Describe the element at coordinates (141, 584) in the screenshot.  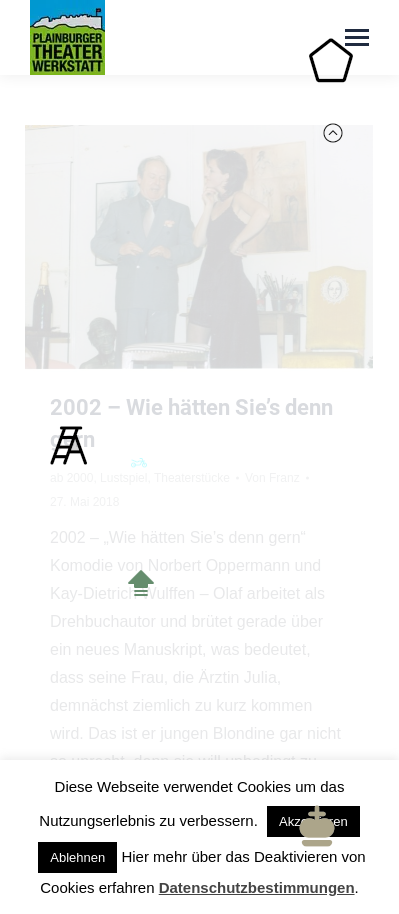
I see `upload file or content` at that location.